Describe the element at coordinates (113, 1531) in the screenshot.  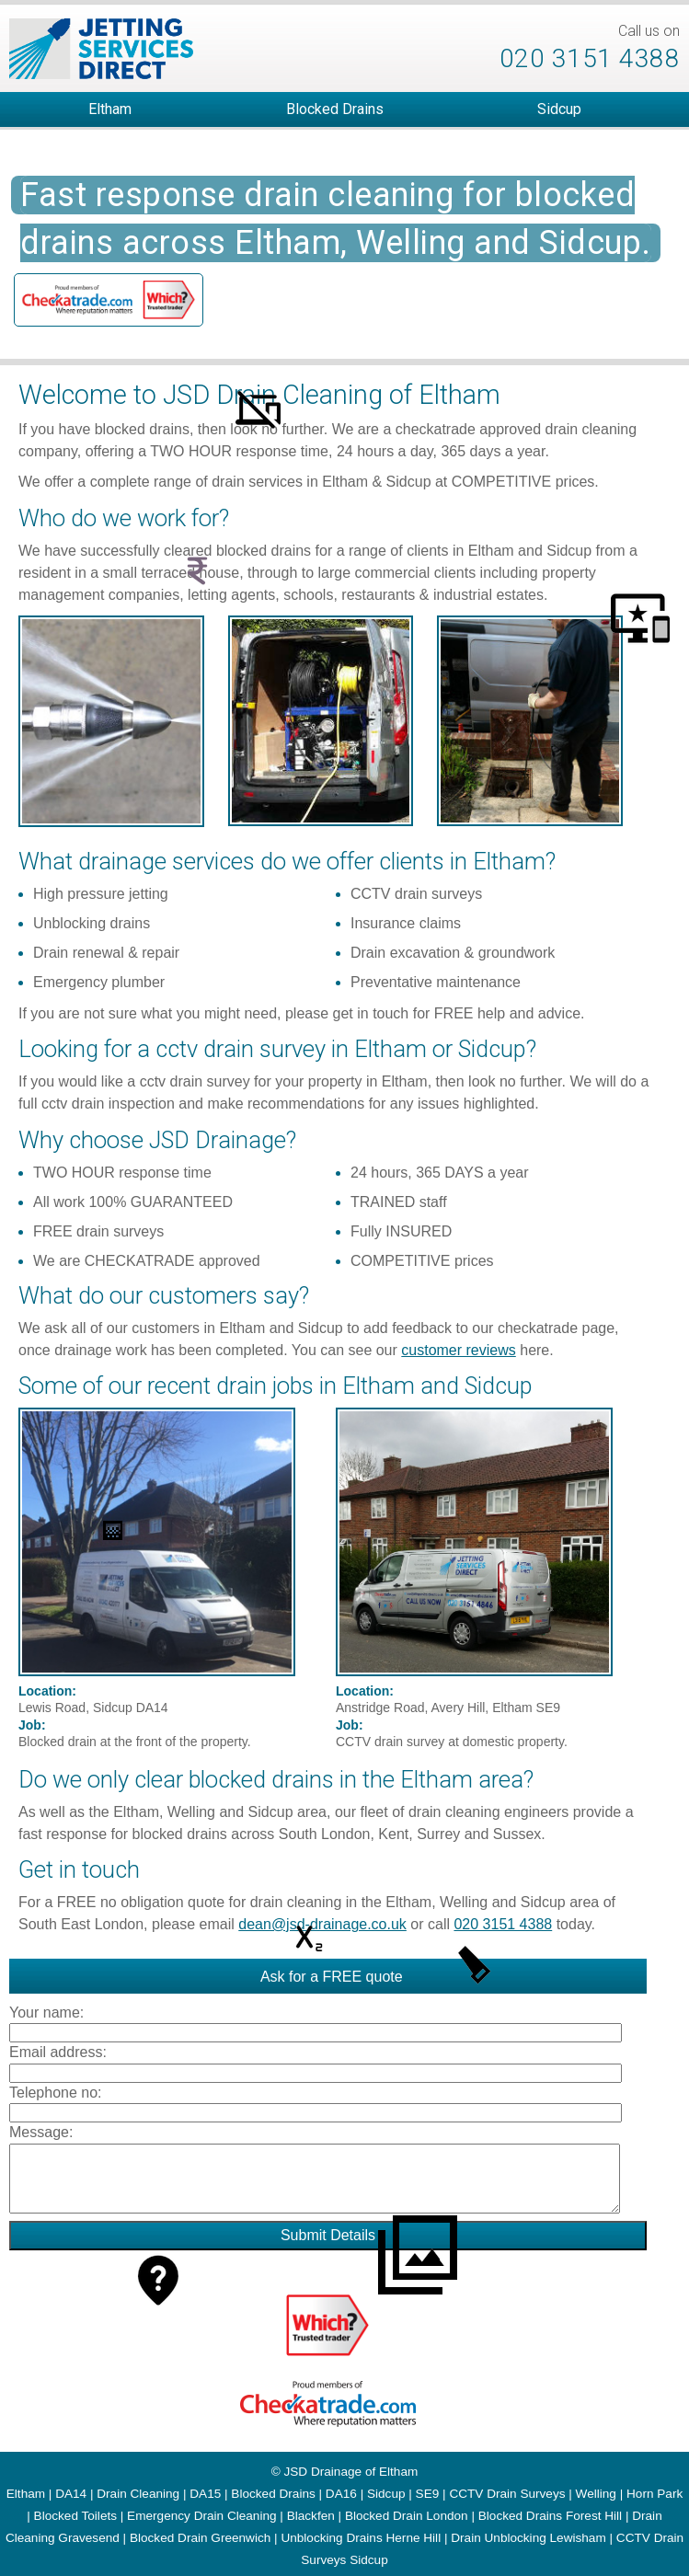
I see `apply a gradient effect to an image` at that location.